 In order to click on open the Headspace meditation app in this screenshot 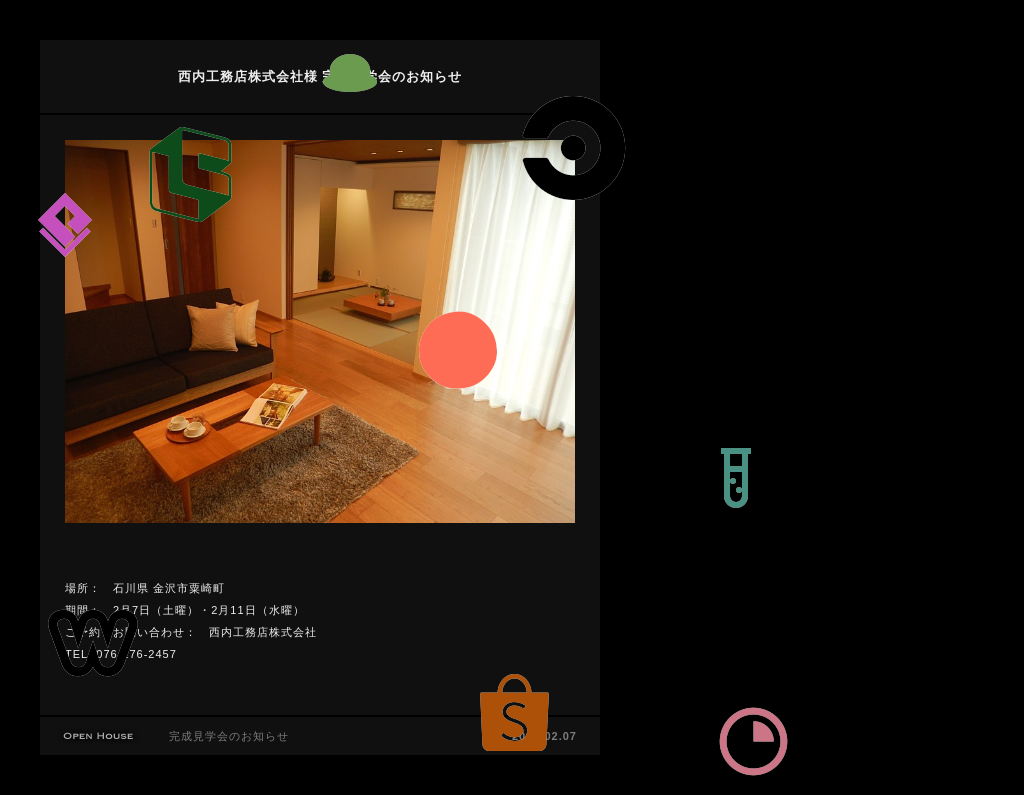, I will do `click(458, 350)`.